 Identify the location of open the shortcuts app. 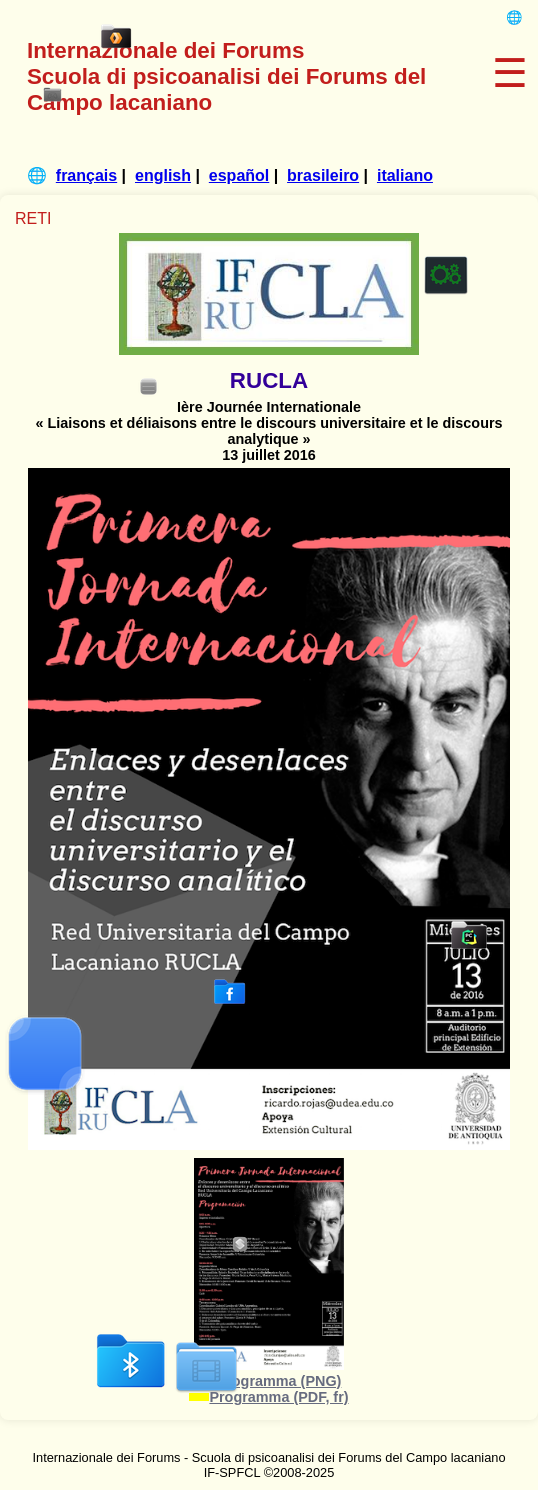
(240, 1244).